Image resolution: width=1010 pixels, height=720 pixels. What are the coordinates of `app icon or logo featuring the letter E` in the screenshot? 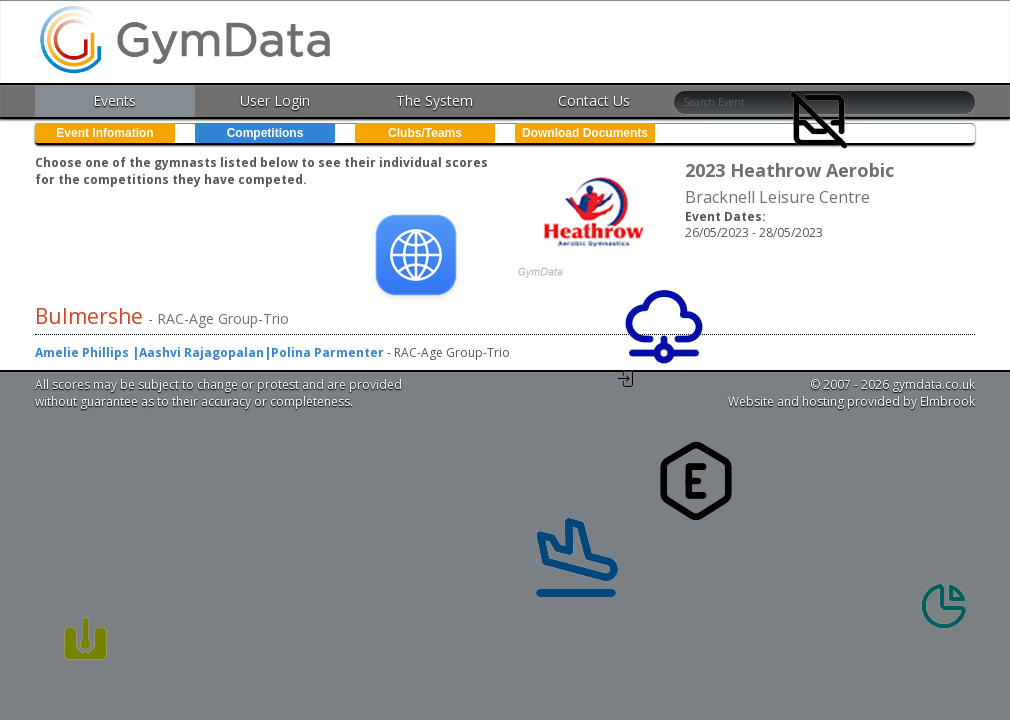 It's located at (696, 481).